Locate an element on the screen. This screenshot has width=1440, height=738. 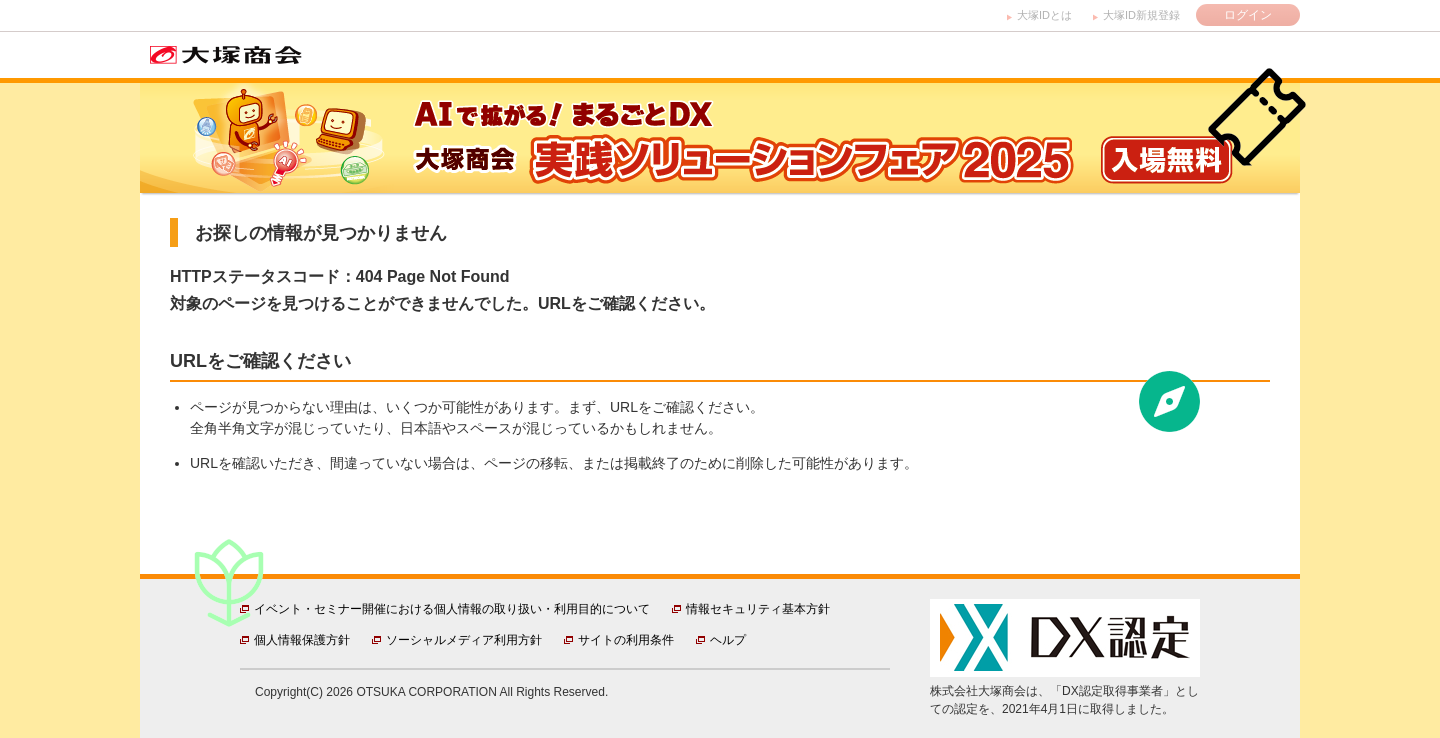
view your tickets or passes is located at coordinates (1257, 117).